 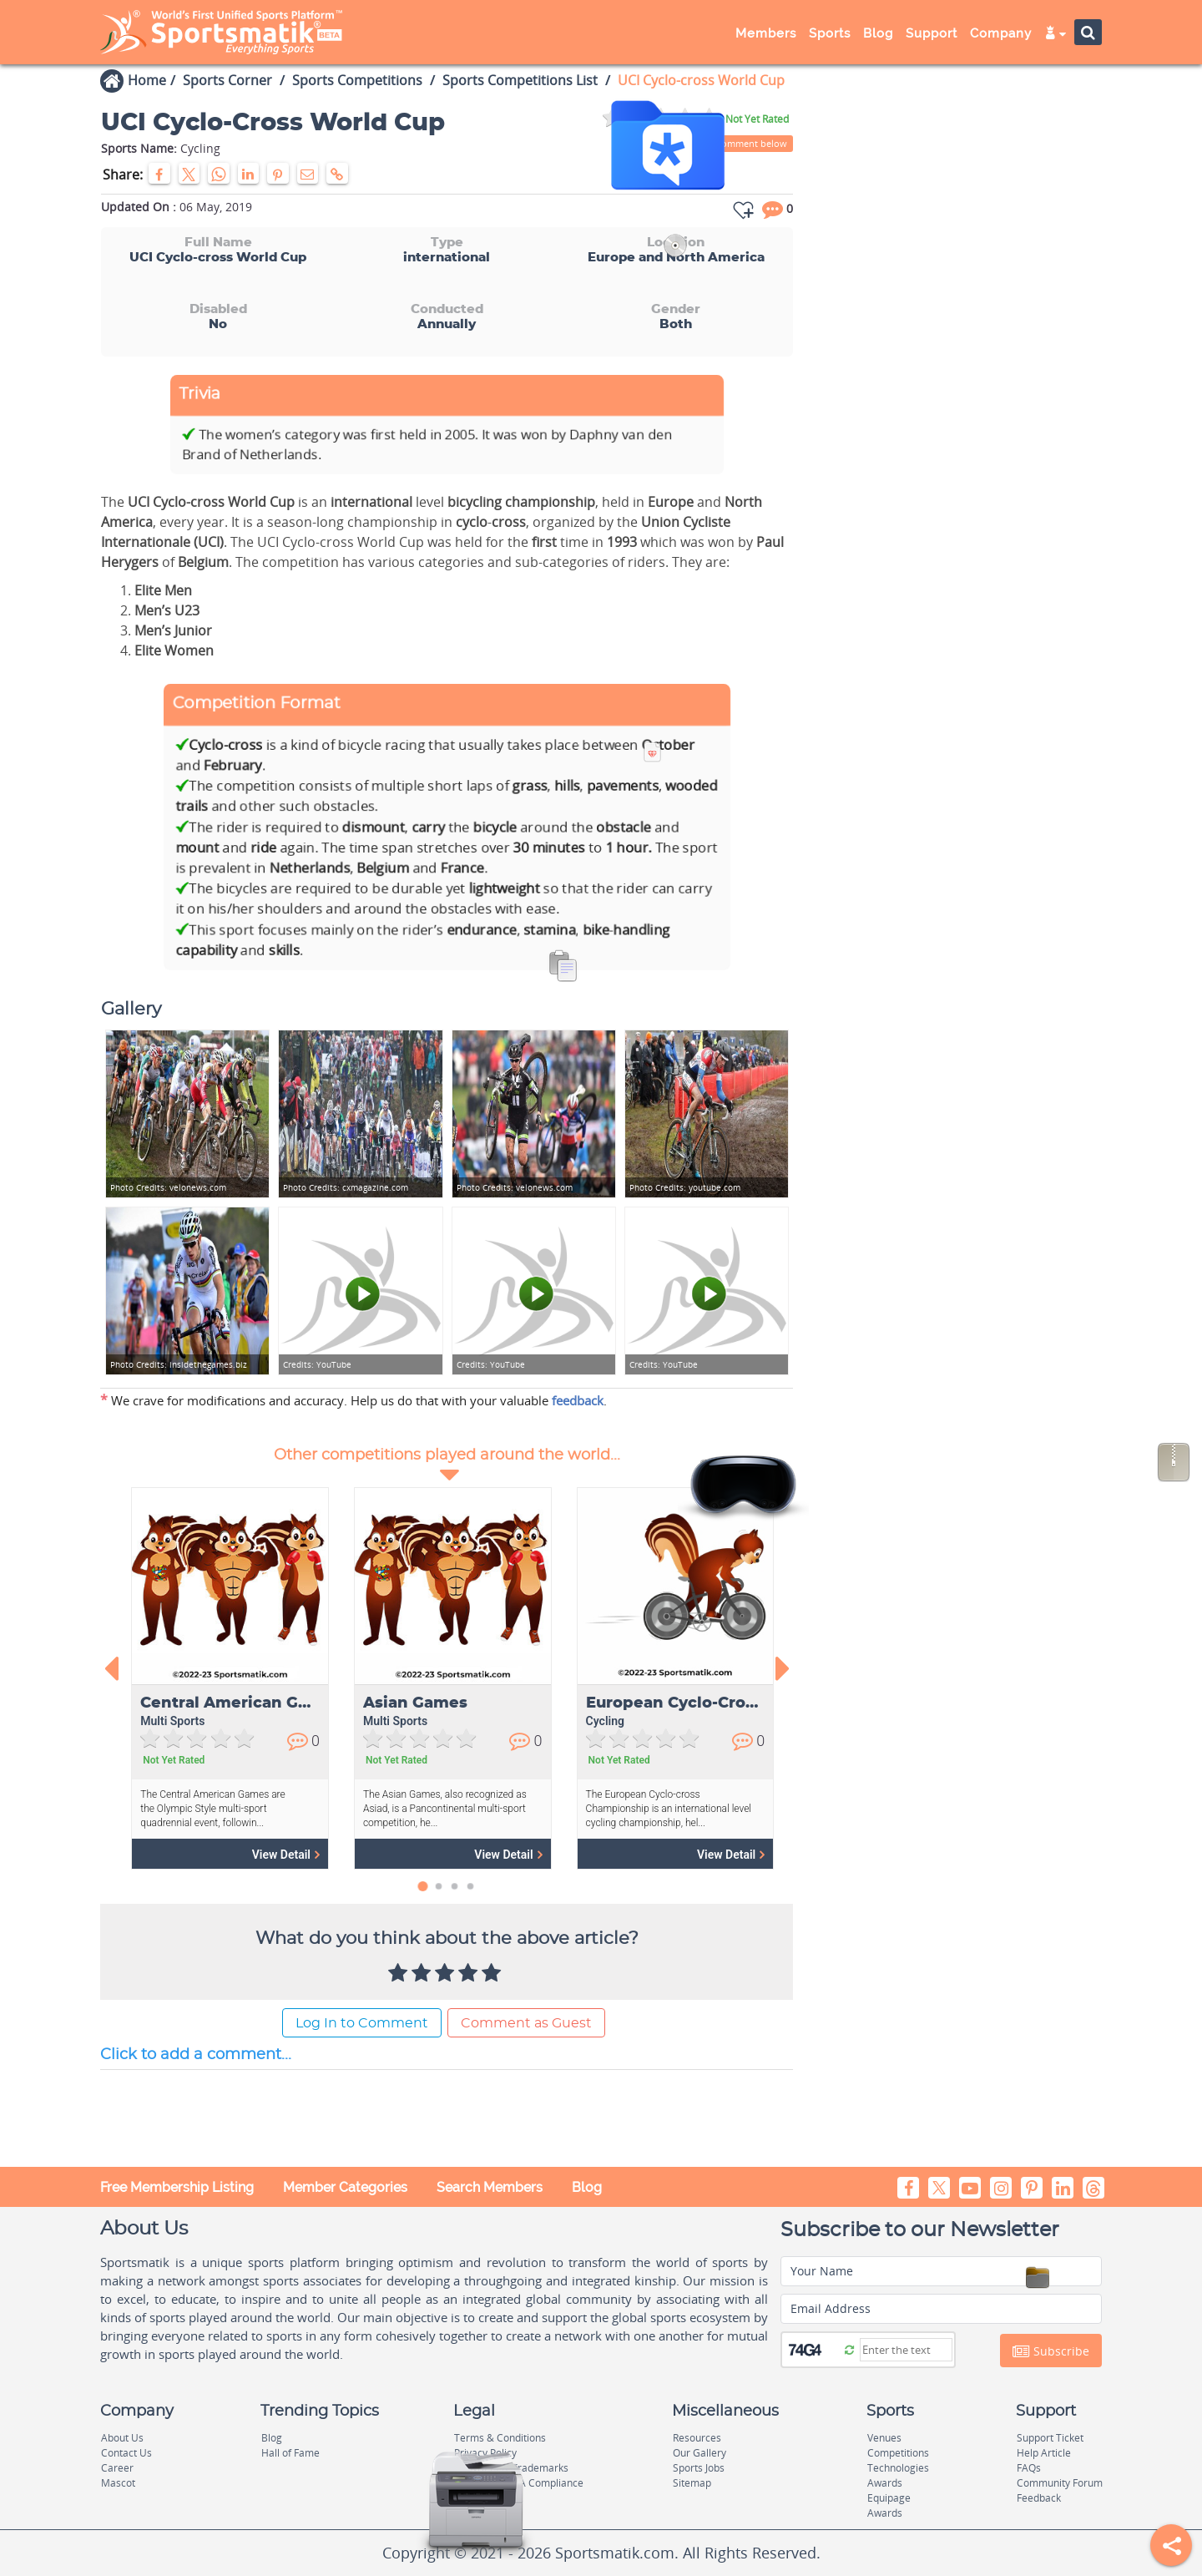 I want to click on open archive manager to compress or extract files, so click(x=1174, y=1462).